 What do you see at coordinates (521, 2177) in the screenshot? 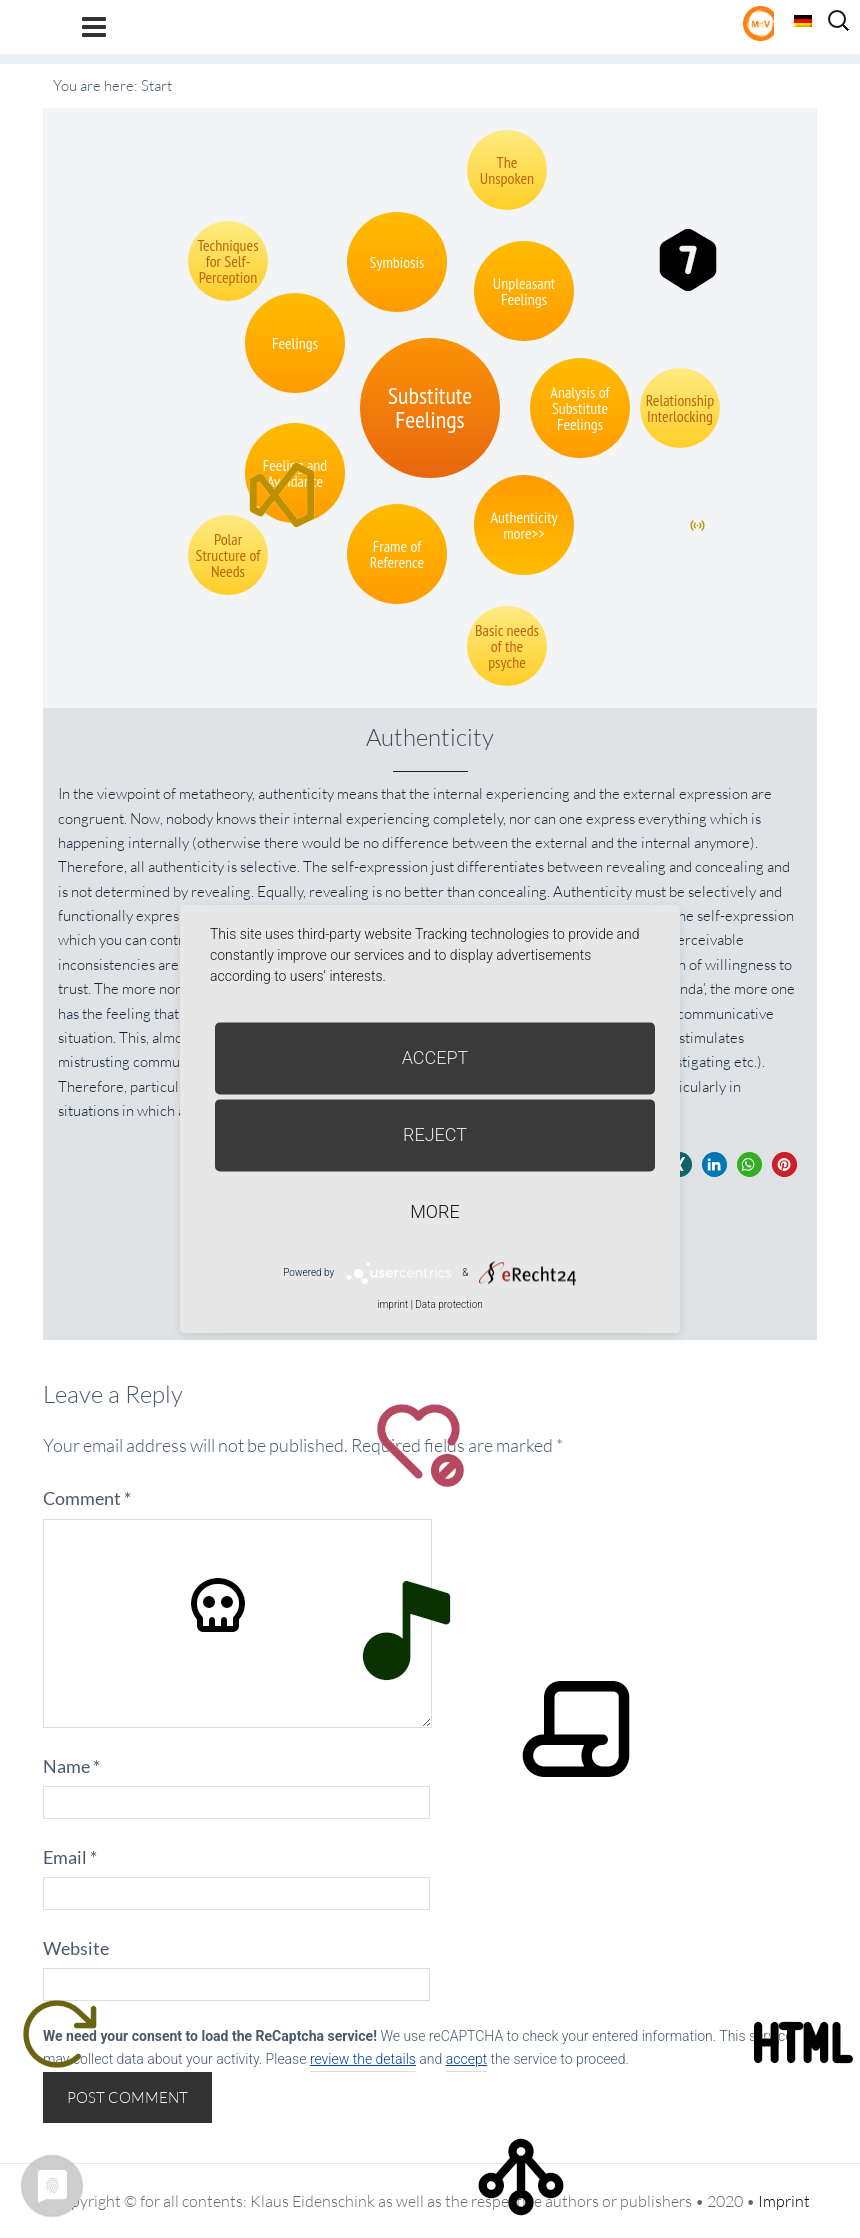
I see `view hierarchical data structure` at bounding box center [521, 2177].